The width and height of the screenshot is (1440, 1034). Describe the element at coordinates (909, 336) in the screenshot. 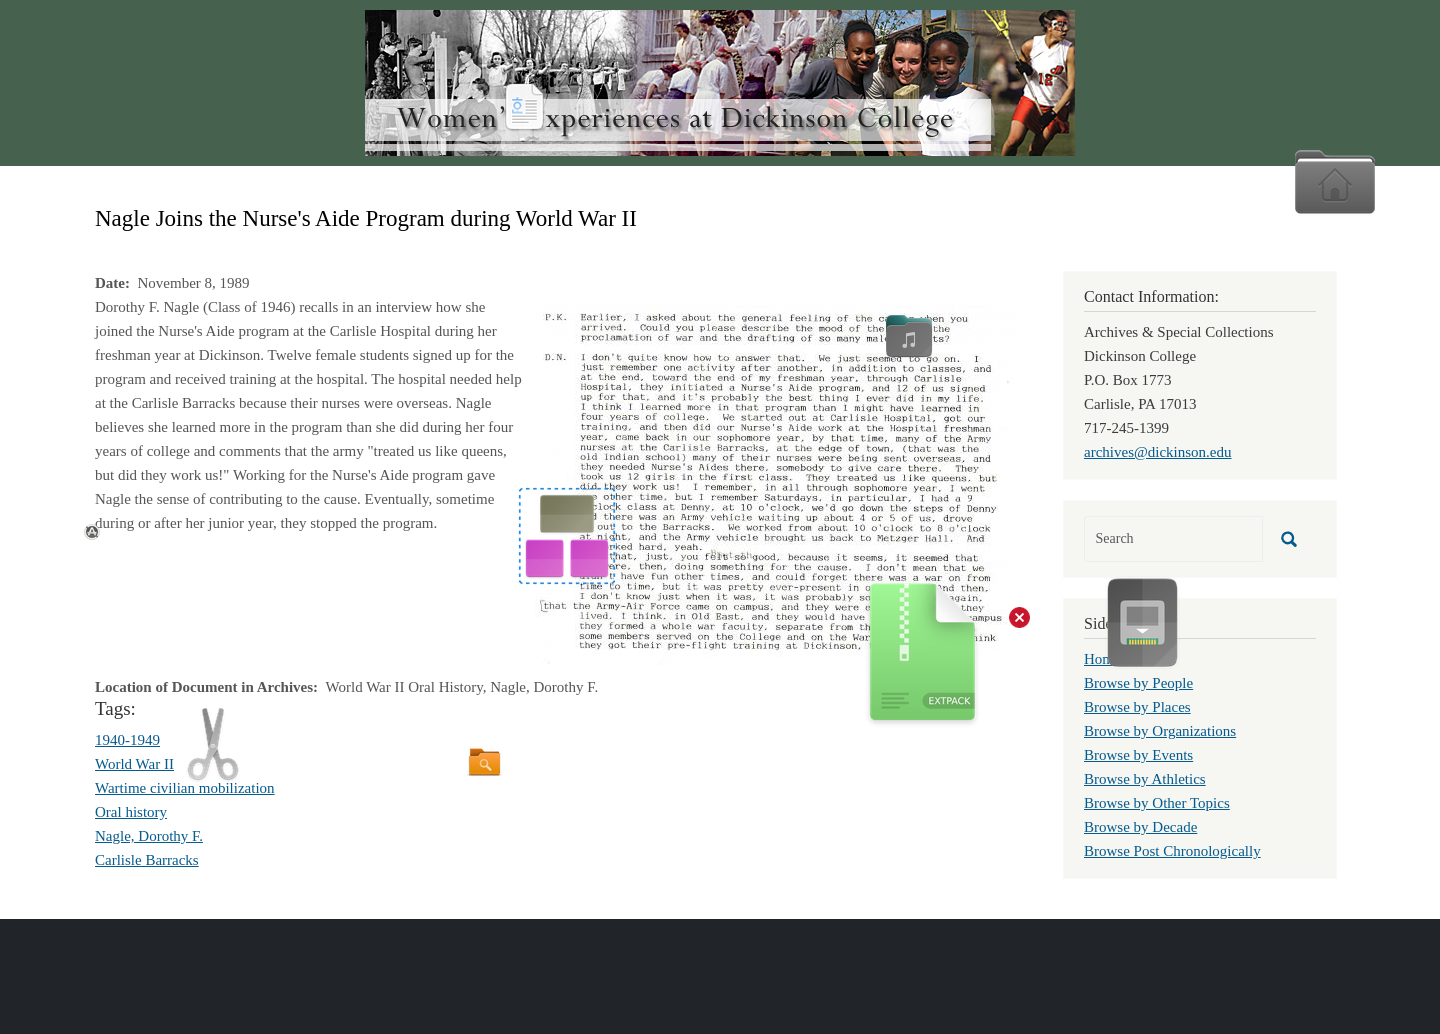

I see `open your music folder` at that location.